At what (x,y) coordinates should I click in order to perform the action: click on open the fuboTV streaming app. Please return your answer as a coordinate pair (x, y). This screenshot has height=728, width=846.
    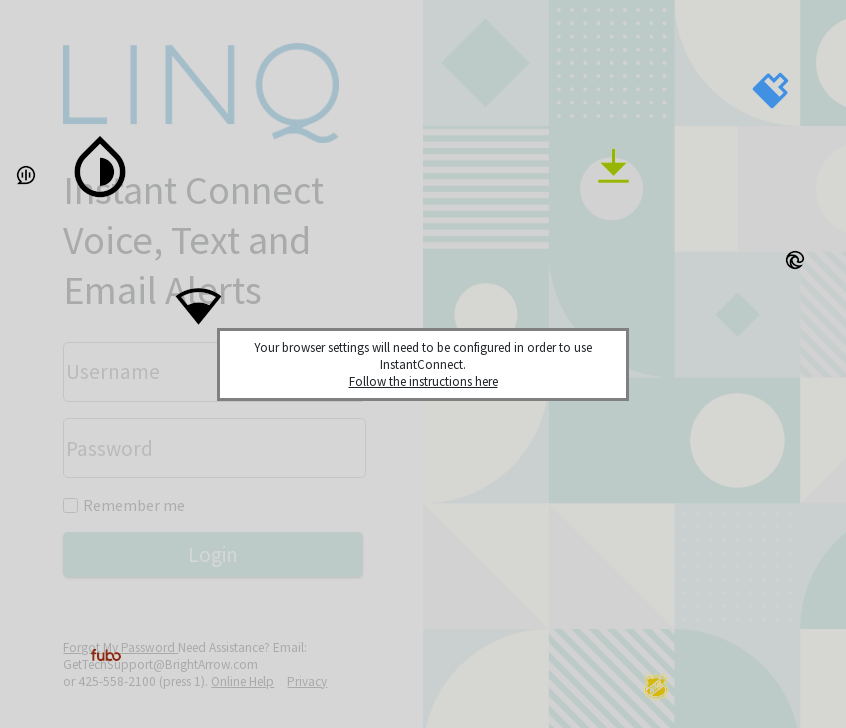
    Looking at the image, I should click on (106, 655).